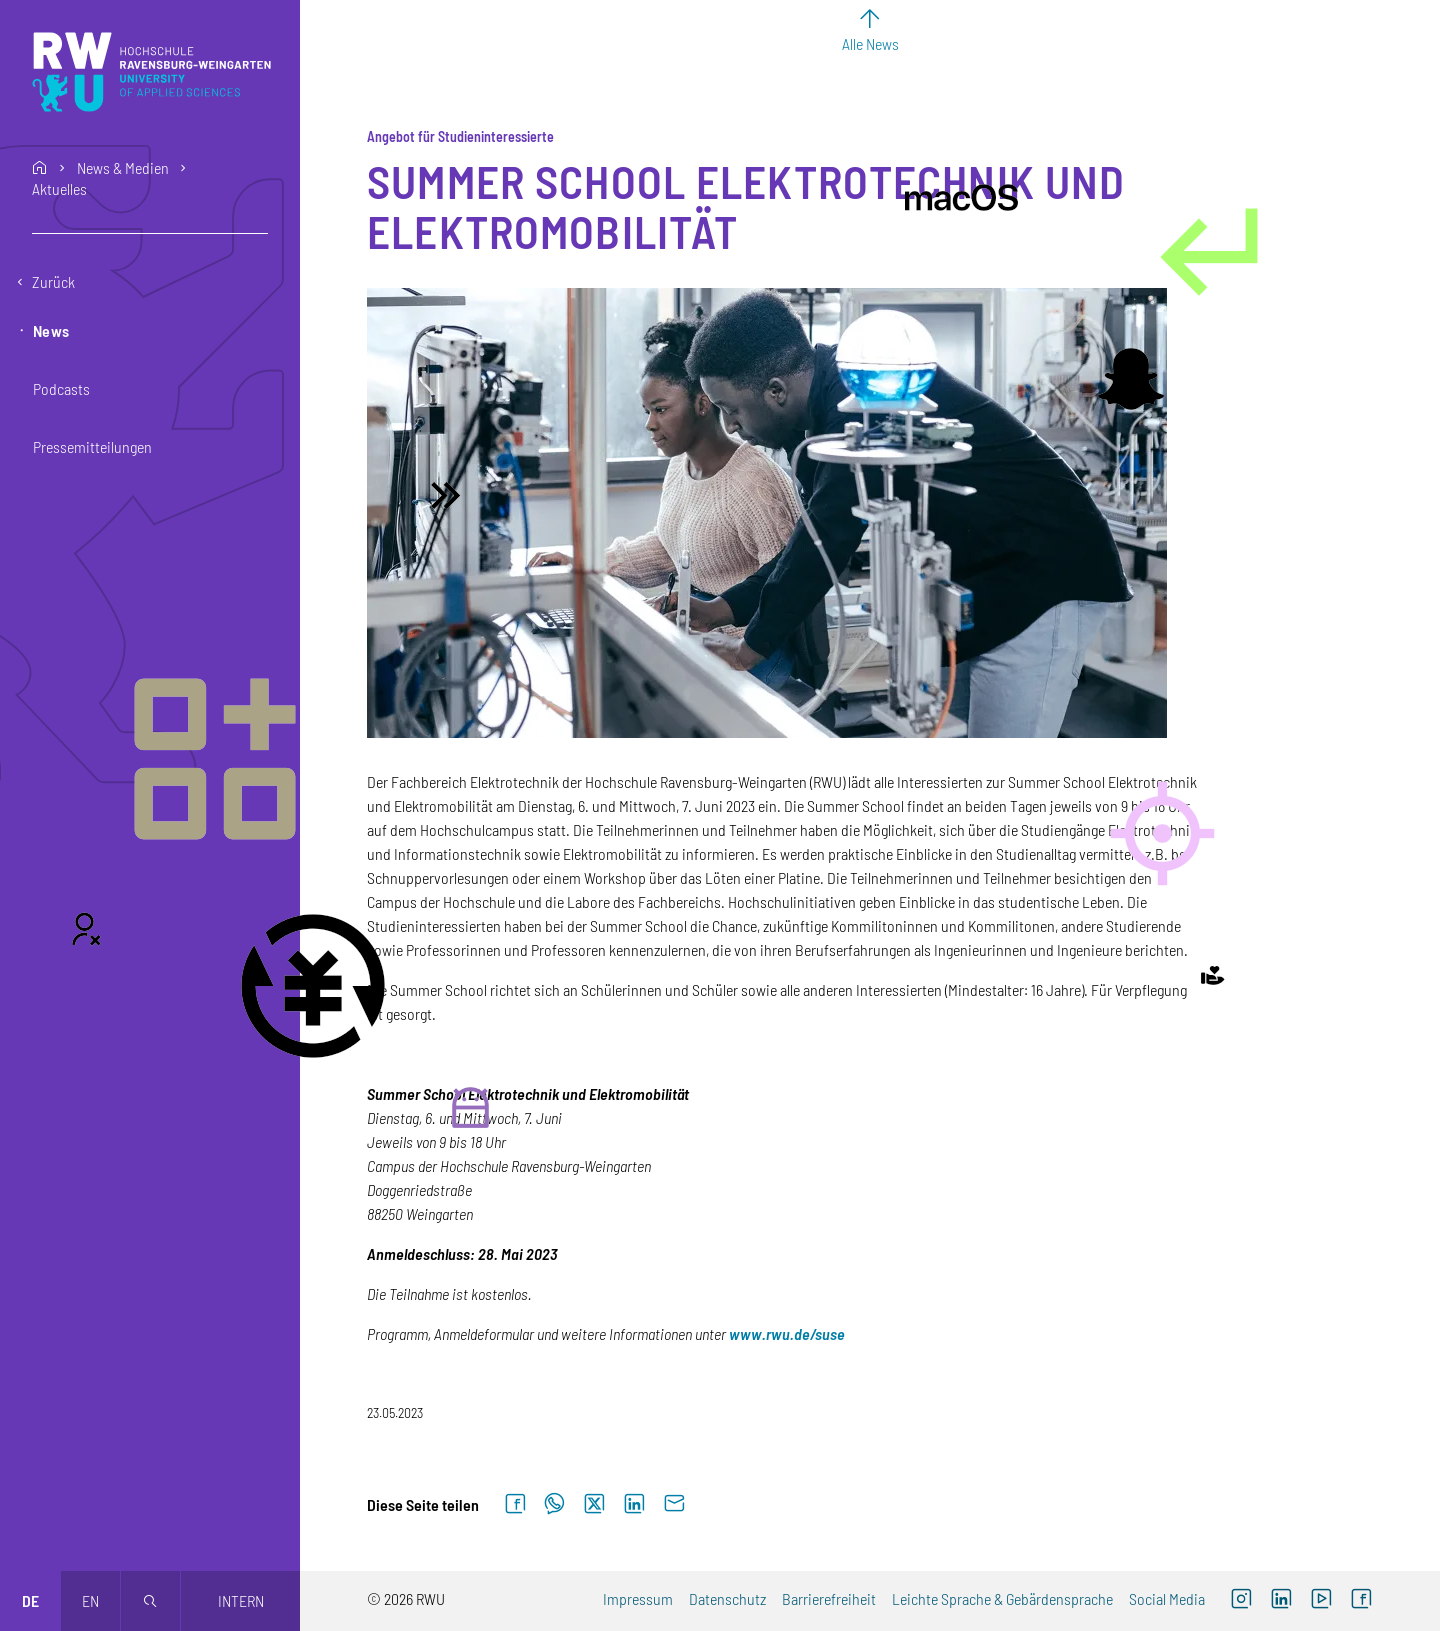 The image size is (1440, 1631). Describe the element at coordinates (215, 759) in the screenshot. I see `add a new function or module` at that location.